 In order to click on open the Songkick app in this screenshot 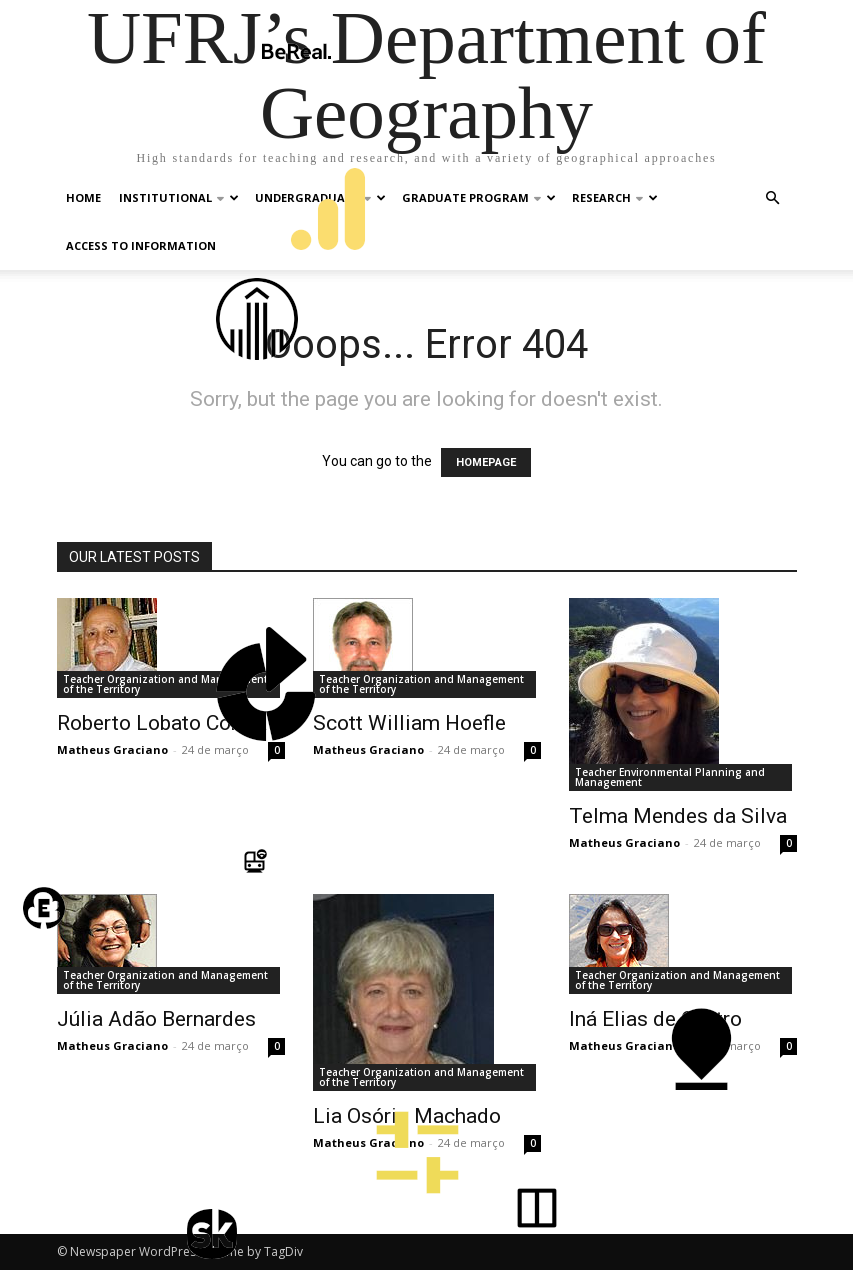, I will do `click(212, 1234)`.